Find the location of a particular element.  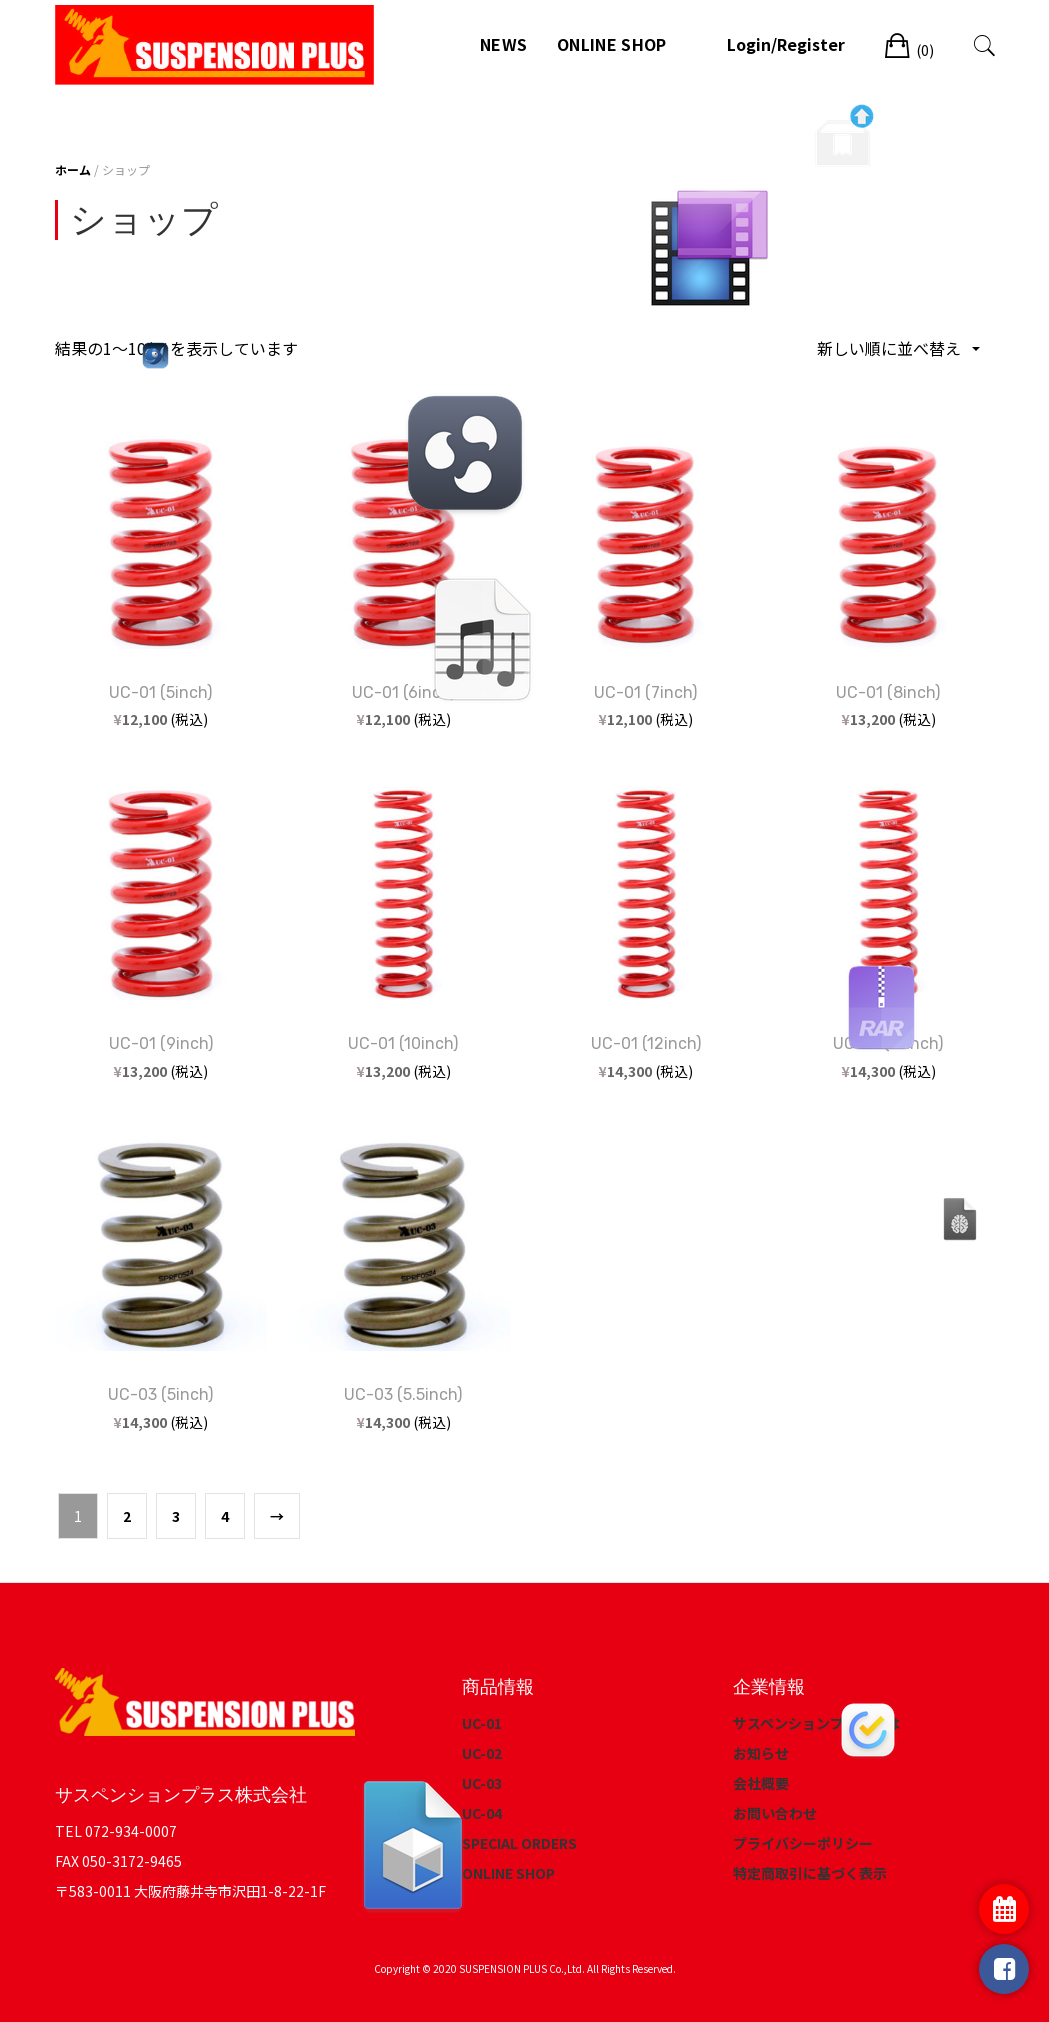

flatpak application reference file is located at coordinates (413, 1845).